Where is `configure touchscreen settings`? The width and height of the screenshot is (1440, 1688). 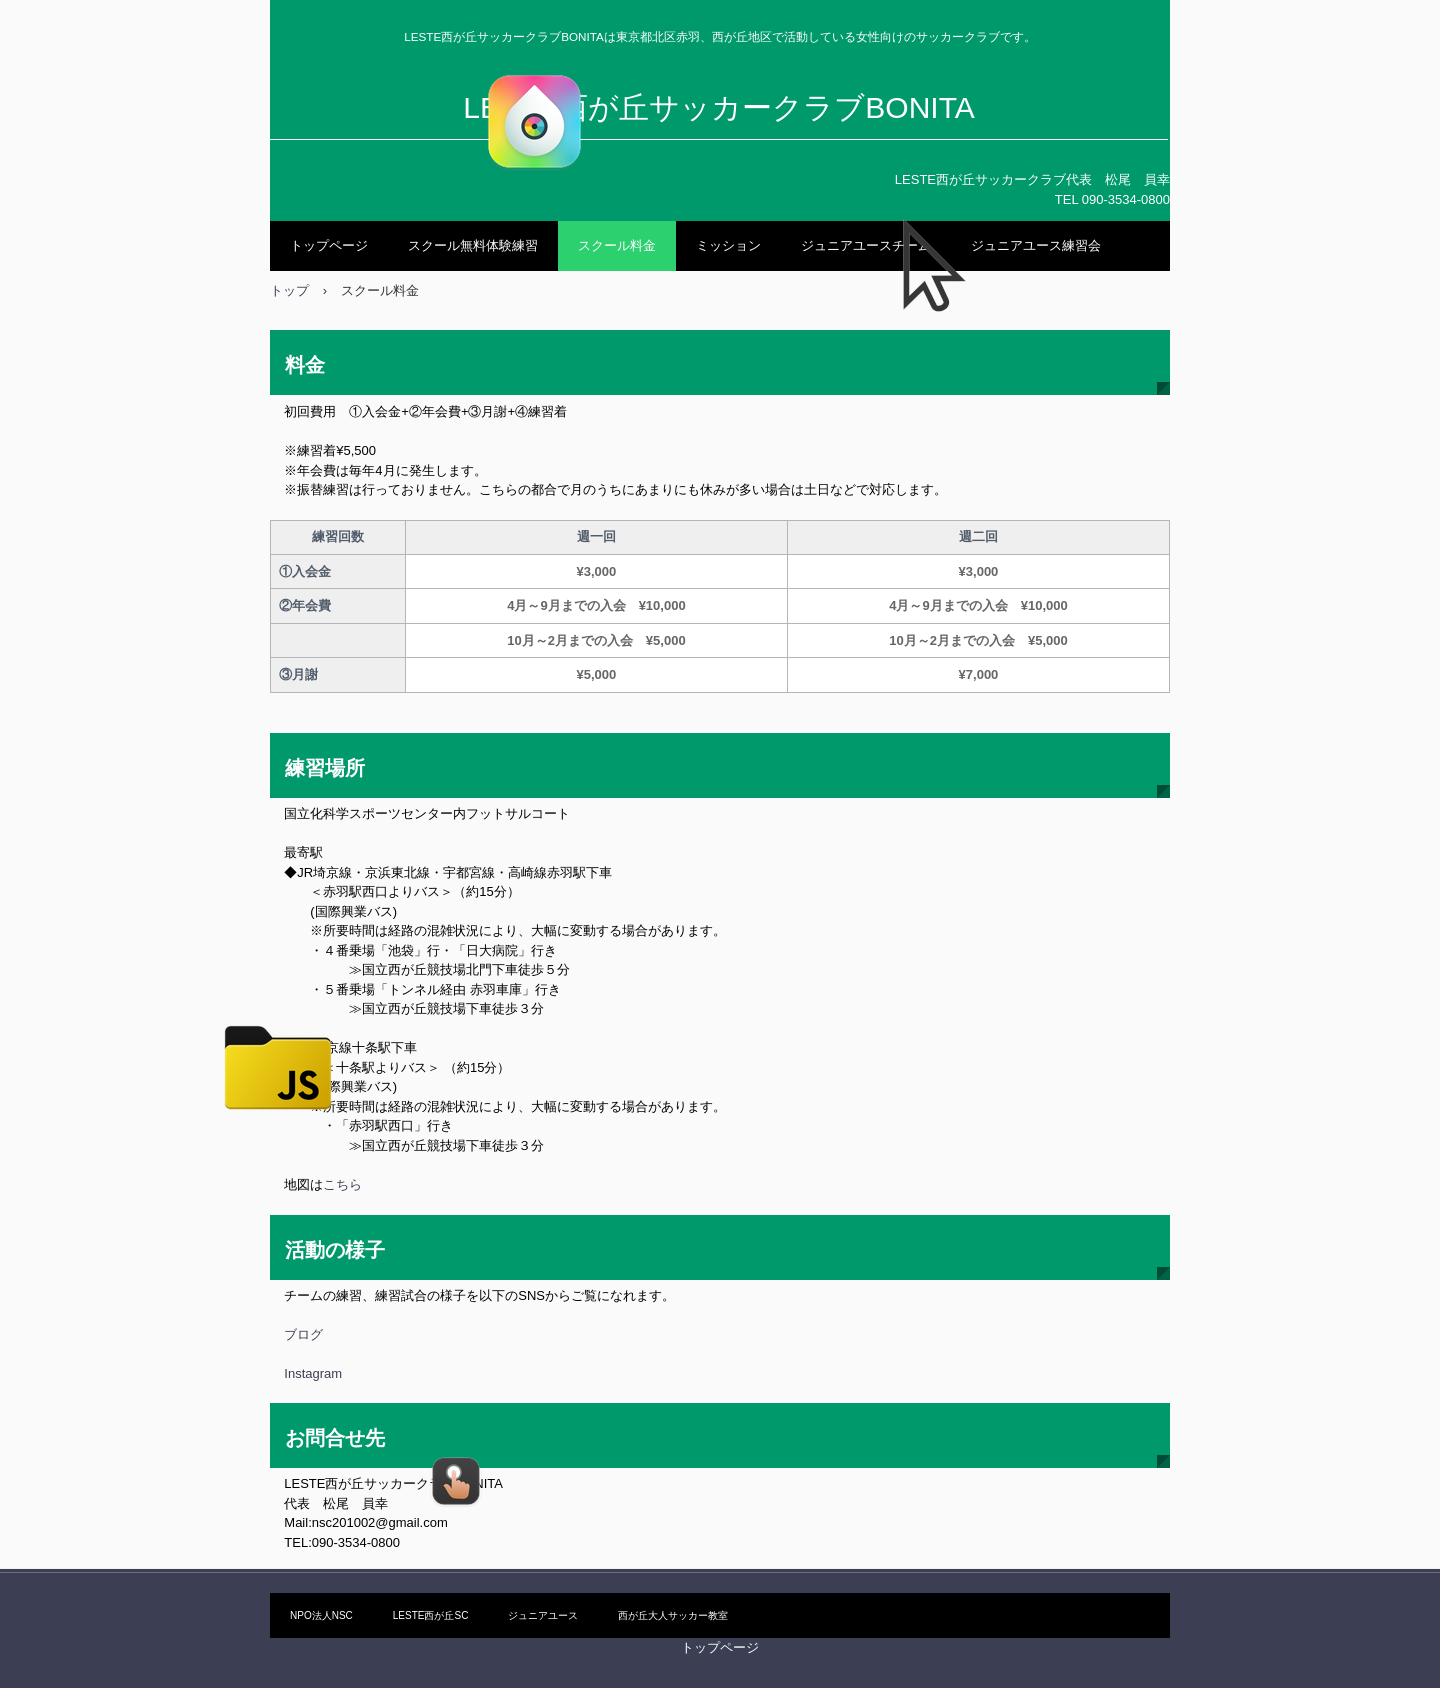 configure touchscreen settings is located at coordinates (456, 1482).